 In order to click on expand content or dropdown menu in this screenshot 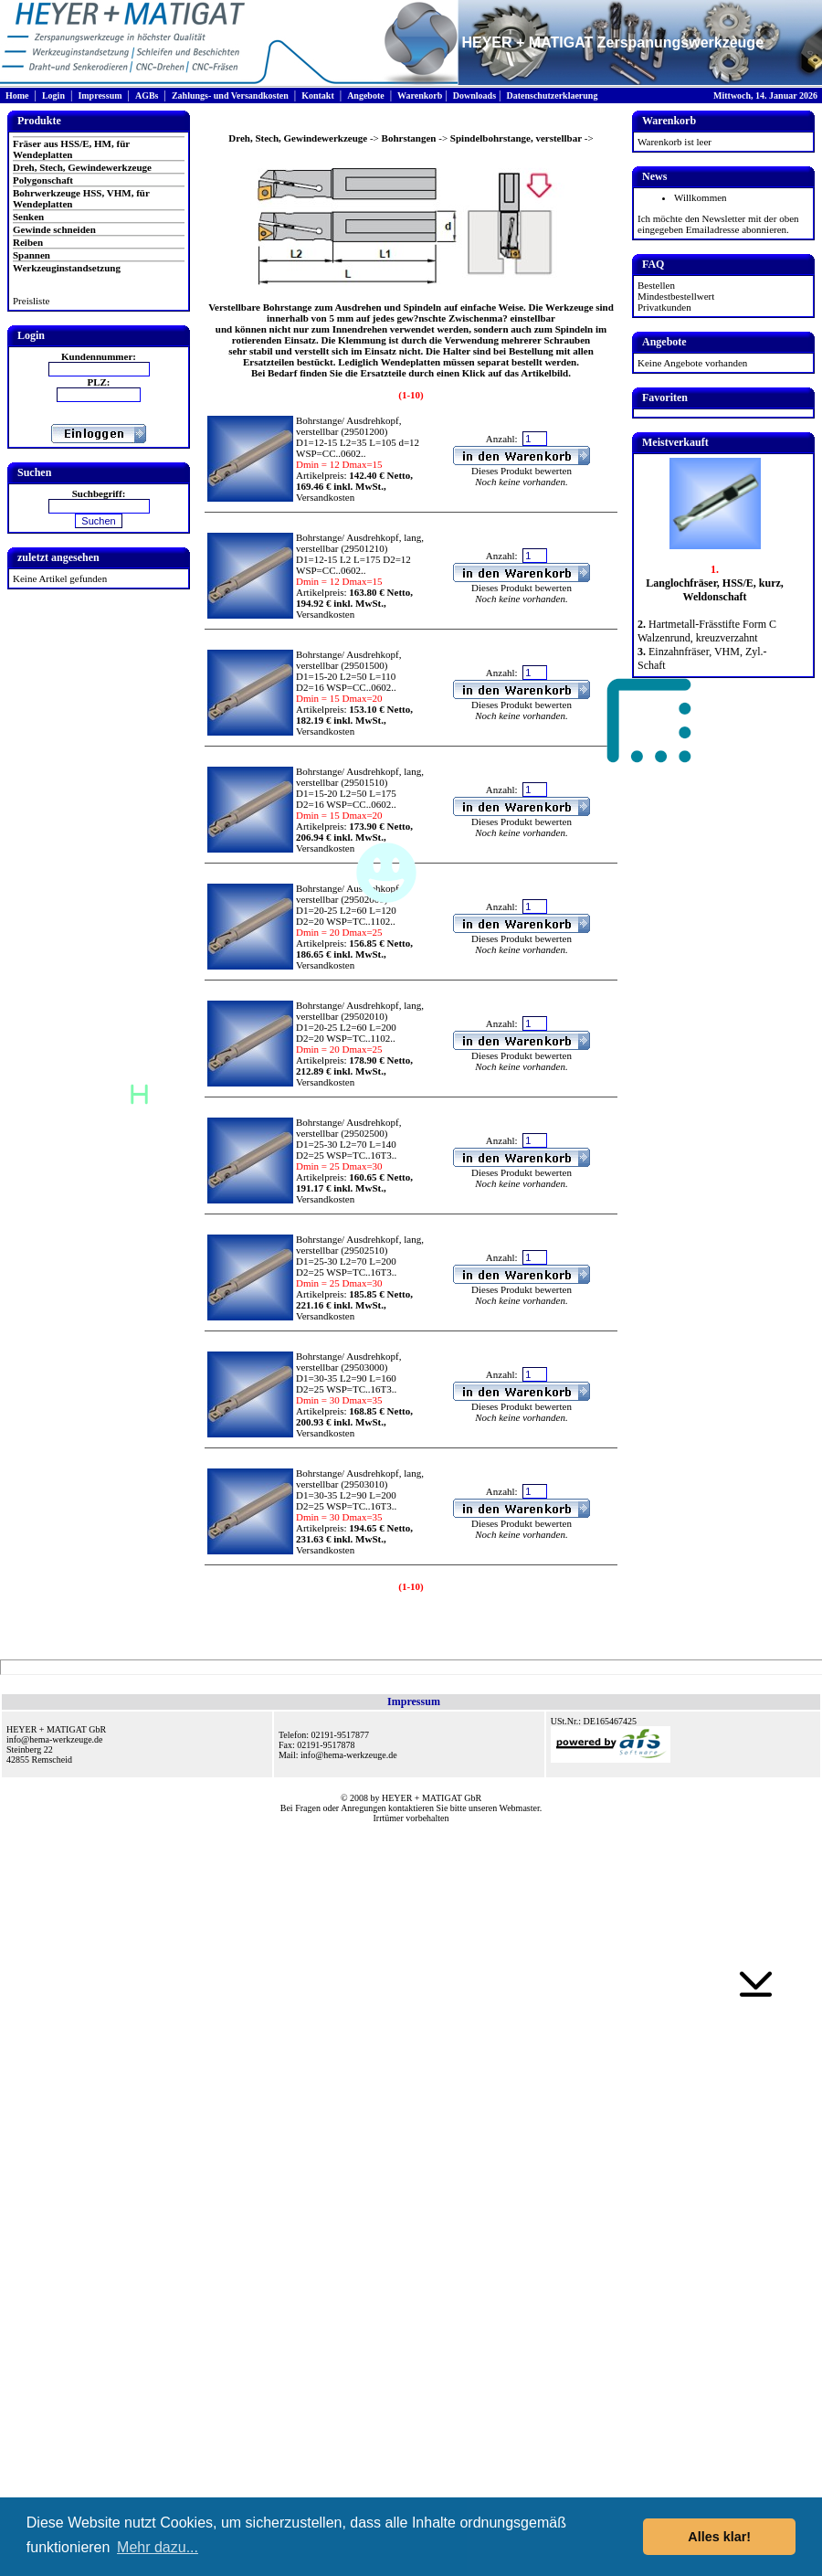, I will do `click(755, 1983)`.